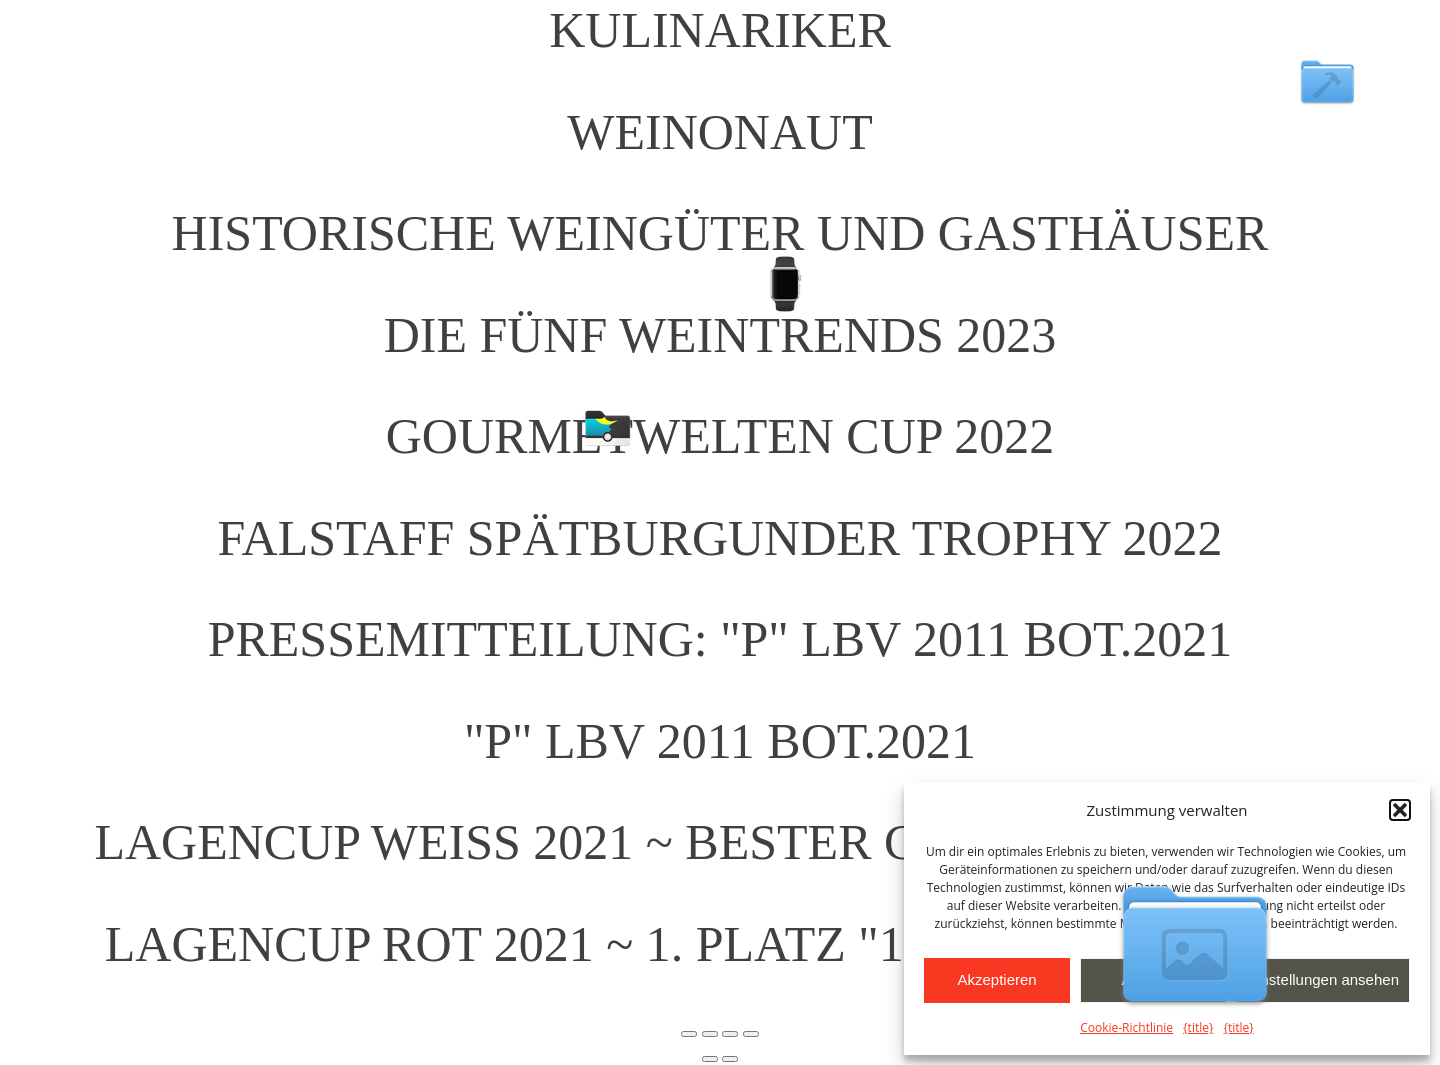 The height and width of the screenshot is (1065, 1440). Describe the element at coordinates (1327, 81) in the screenshot. I see `open the utilities folder` at that location.